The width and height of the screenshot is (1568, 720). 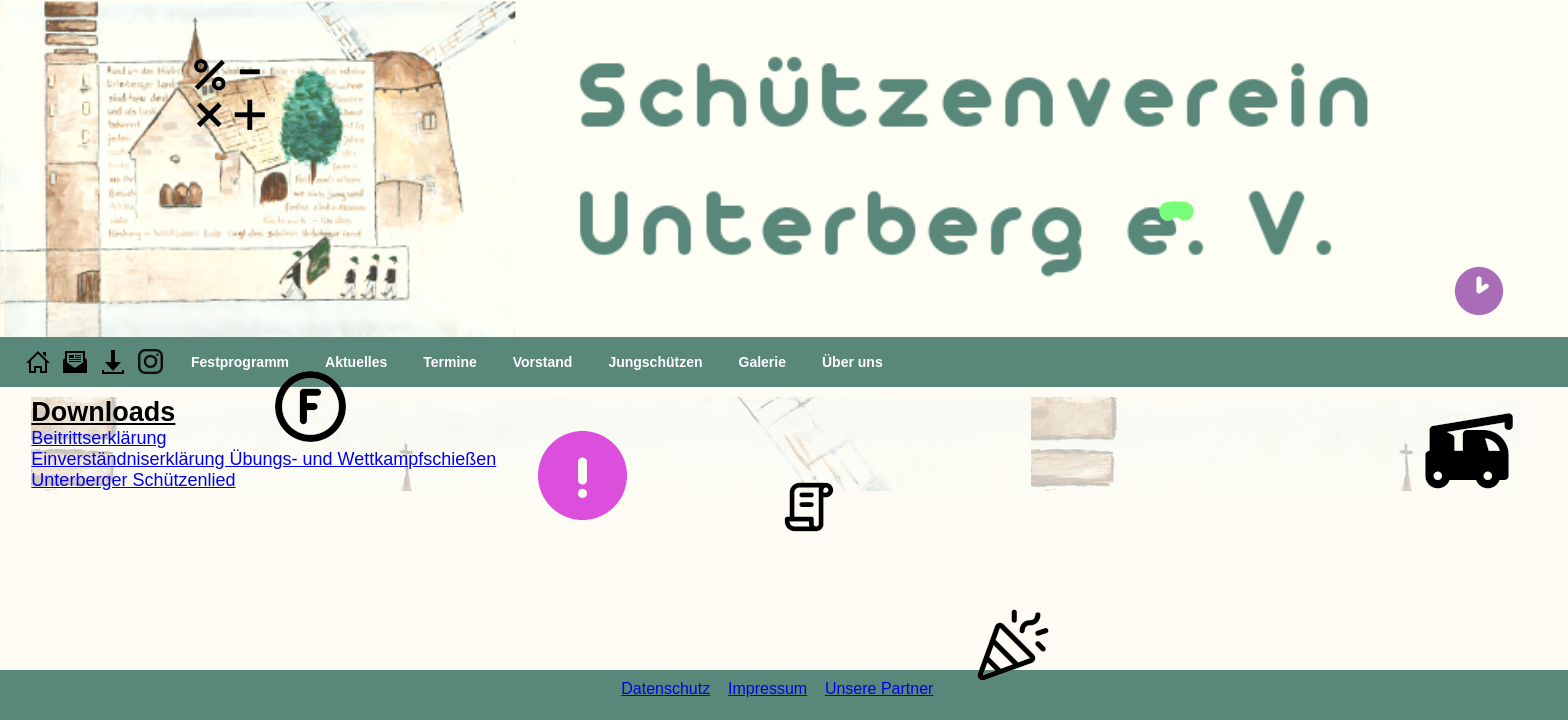 I want to click on request roadside assistance or towing, so click(x=1467, y=455).